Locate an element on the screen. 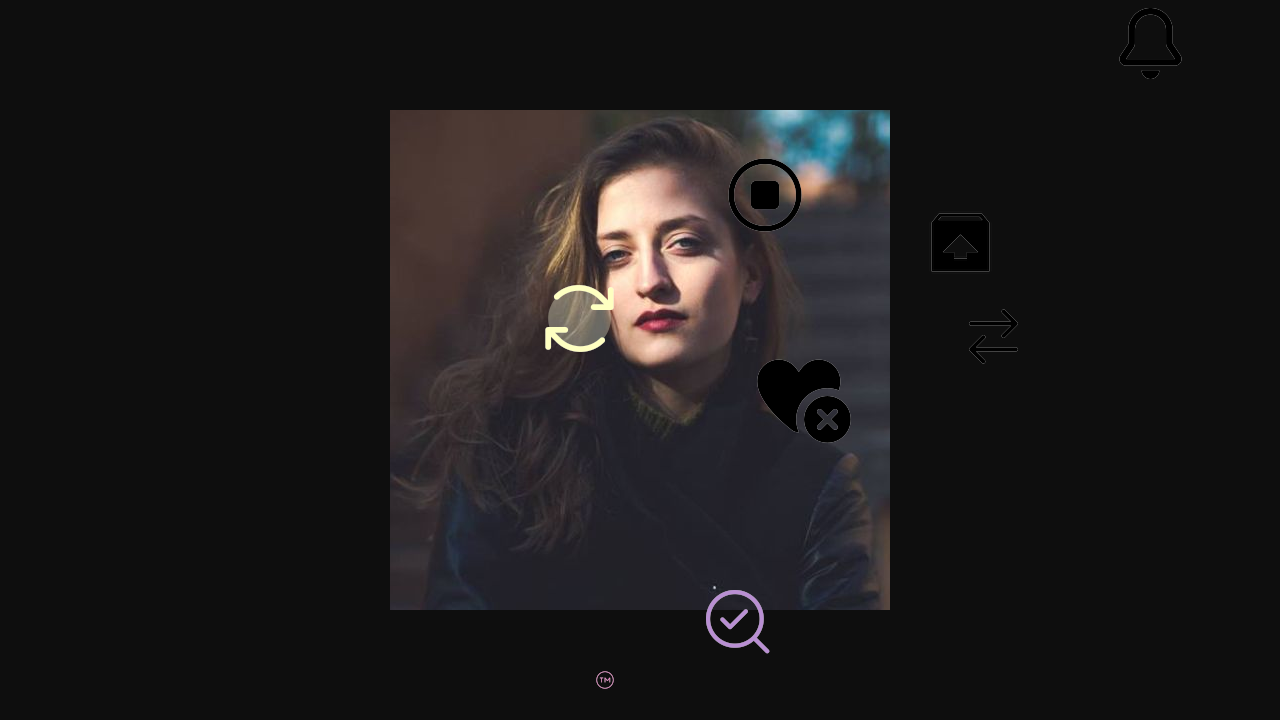 Image resolution: width=1280 pixels, height=720 pixels. unarchive an item or message is located at coordinates (960, 242).